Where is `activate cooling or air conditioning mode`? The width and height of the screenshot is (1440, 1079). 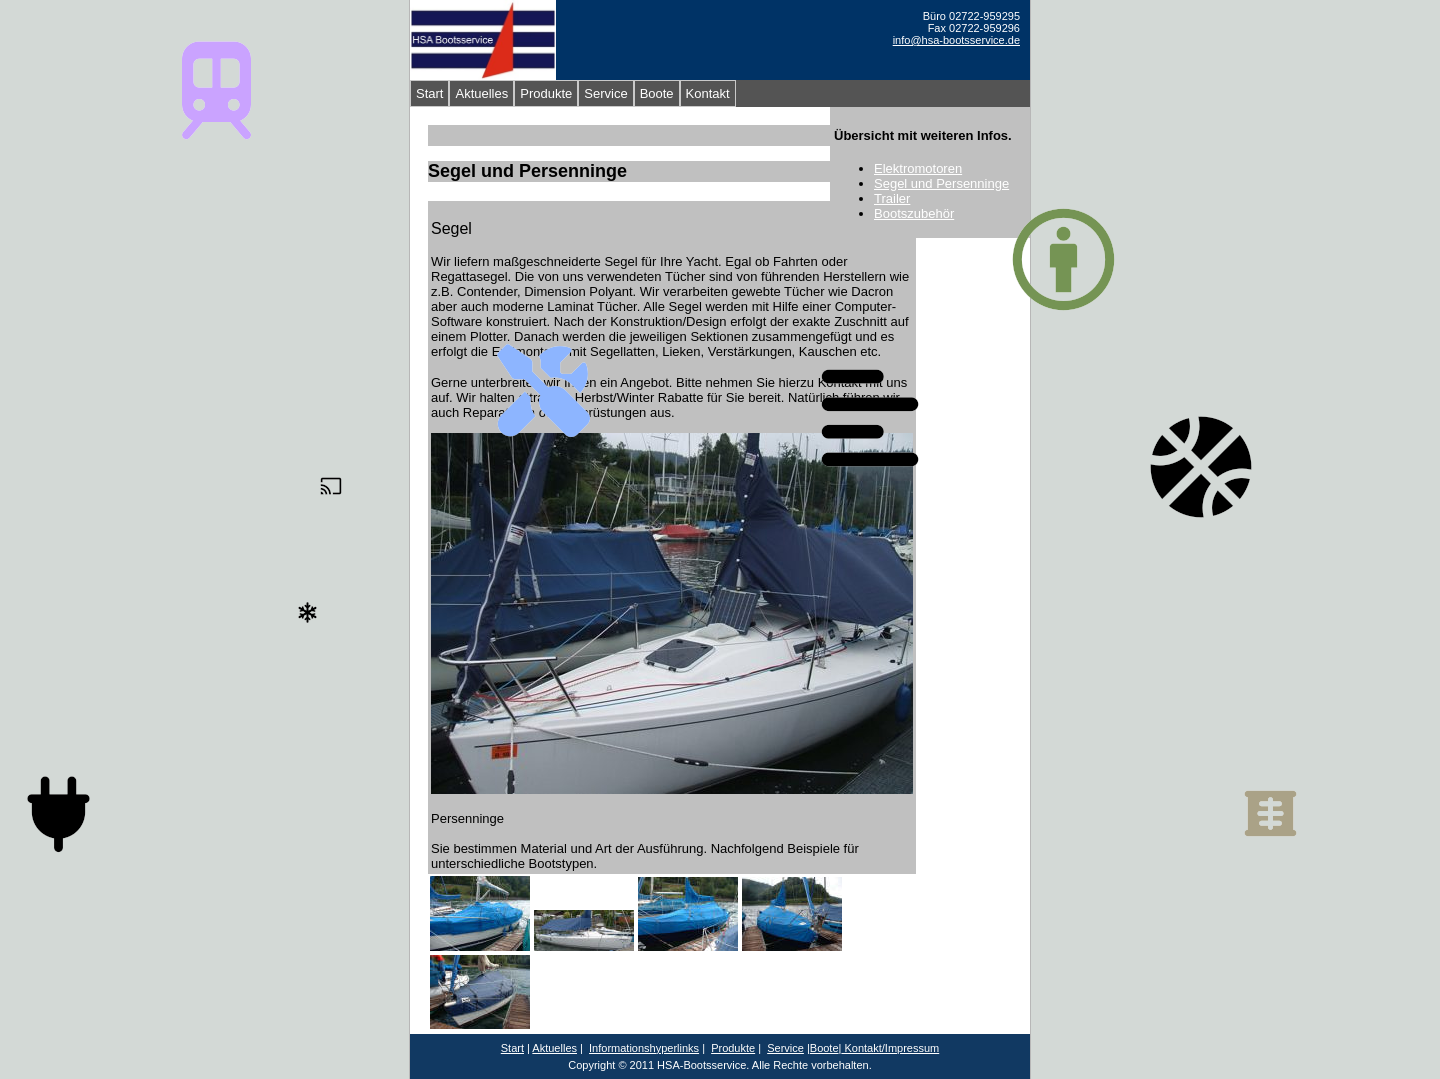
activate cooling or air conditioning mode is located at coordinates (307, 612).